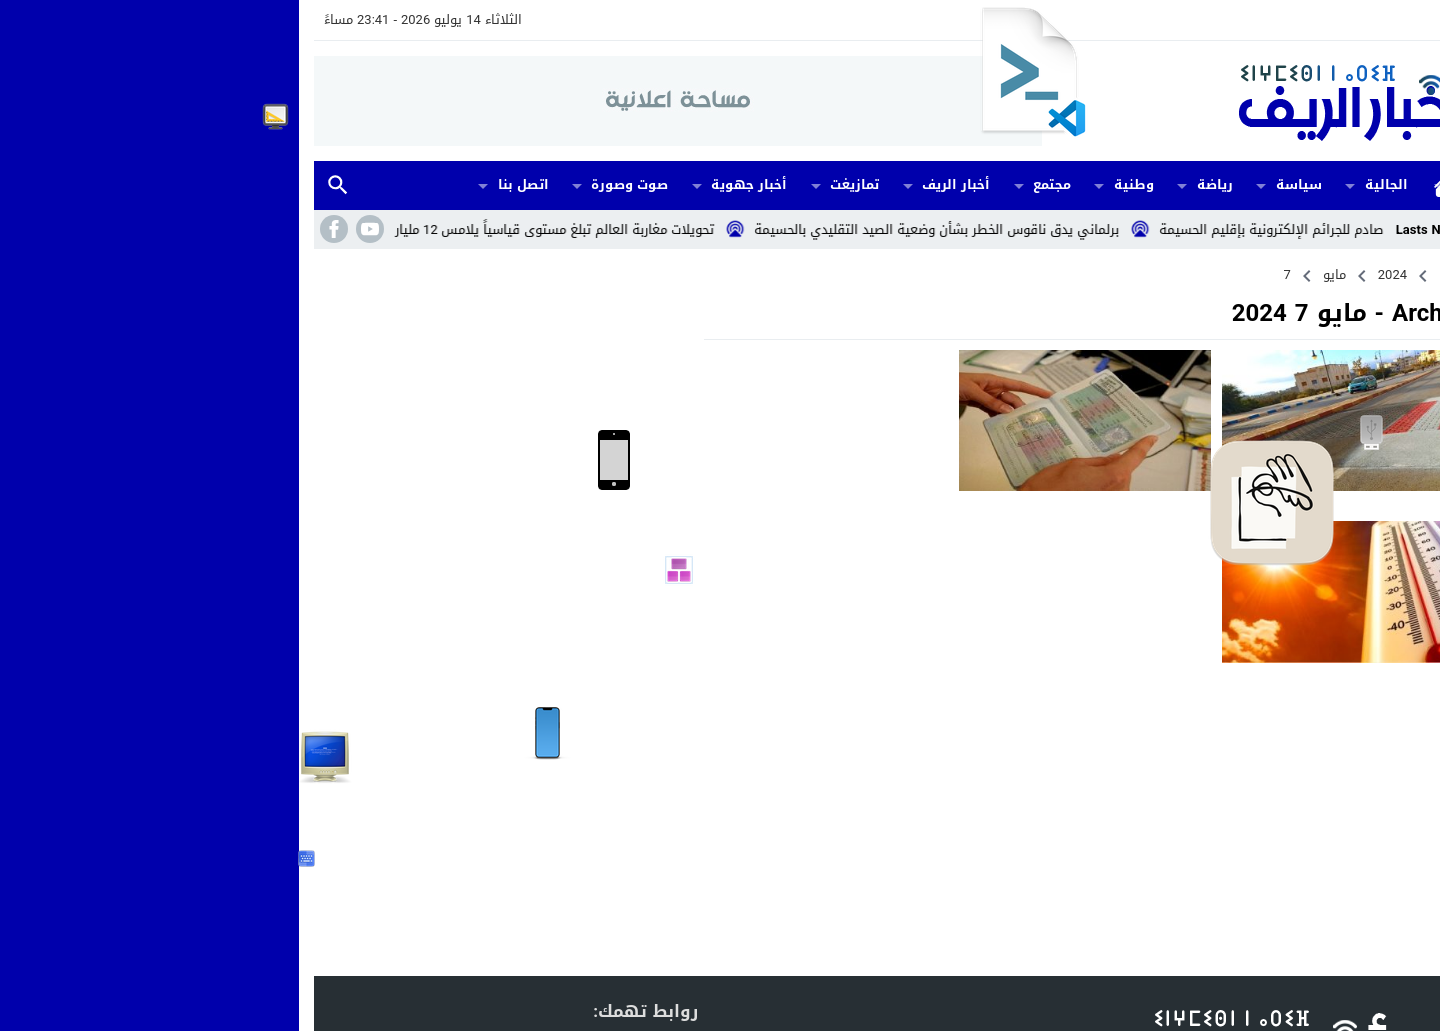 The height and width of the screenshot is (1031, 1440). I want to click on access connected USB storage device, so click(1371, 432).